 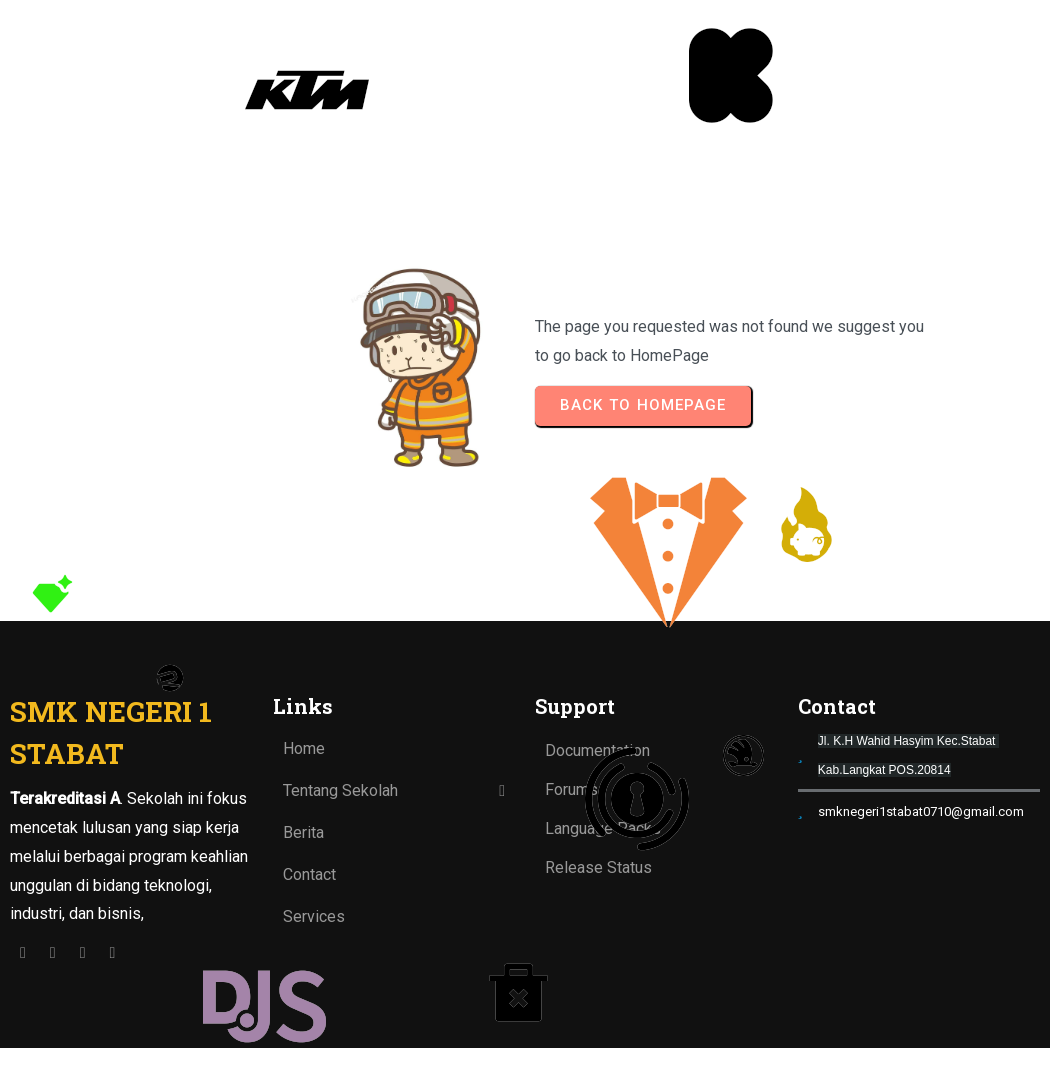 What do you see at coordinates (264, 1006) in the screenshot?
I see `discord.js library or project branding` at bounding box center [264, 1006].